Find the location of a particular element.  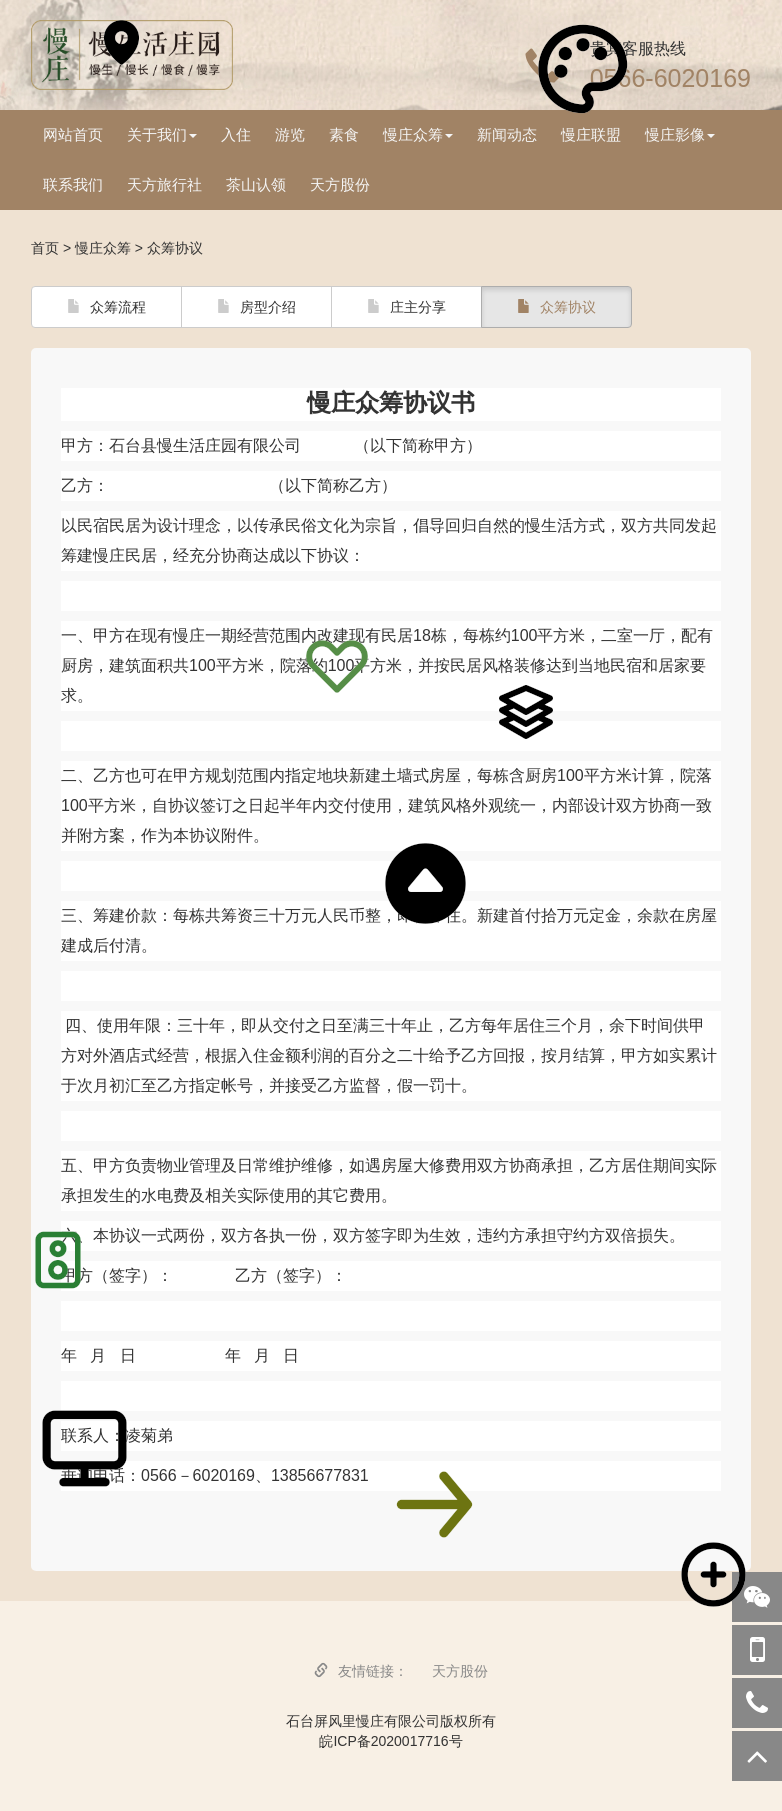

add to favorites is located at coordinates (337, 665).